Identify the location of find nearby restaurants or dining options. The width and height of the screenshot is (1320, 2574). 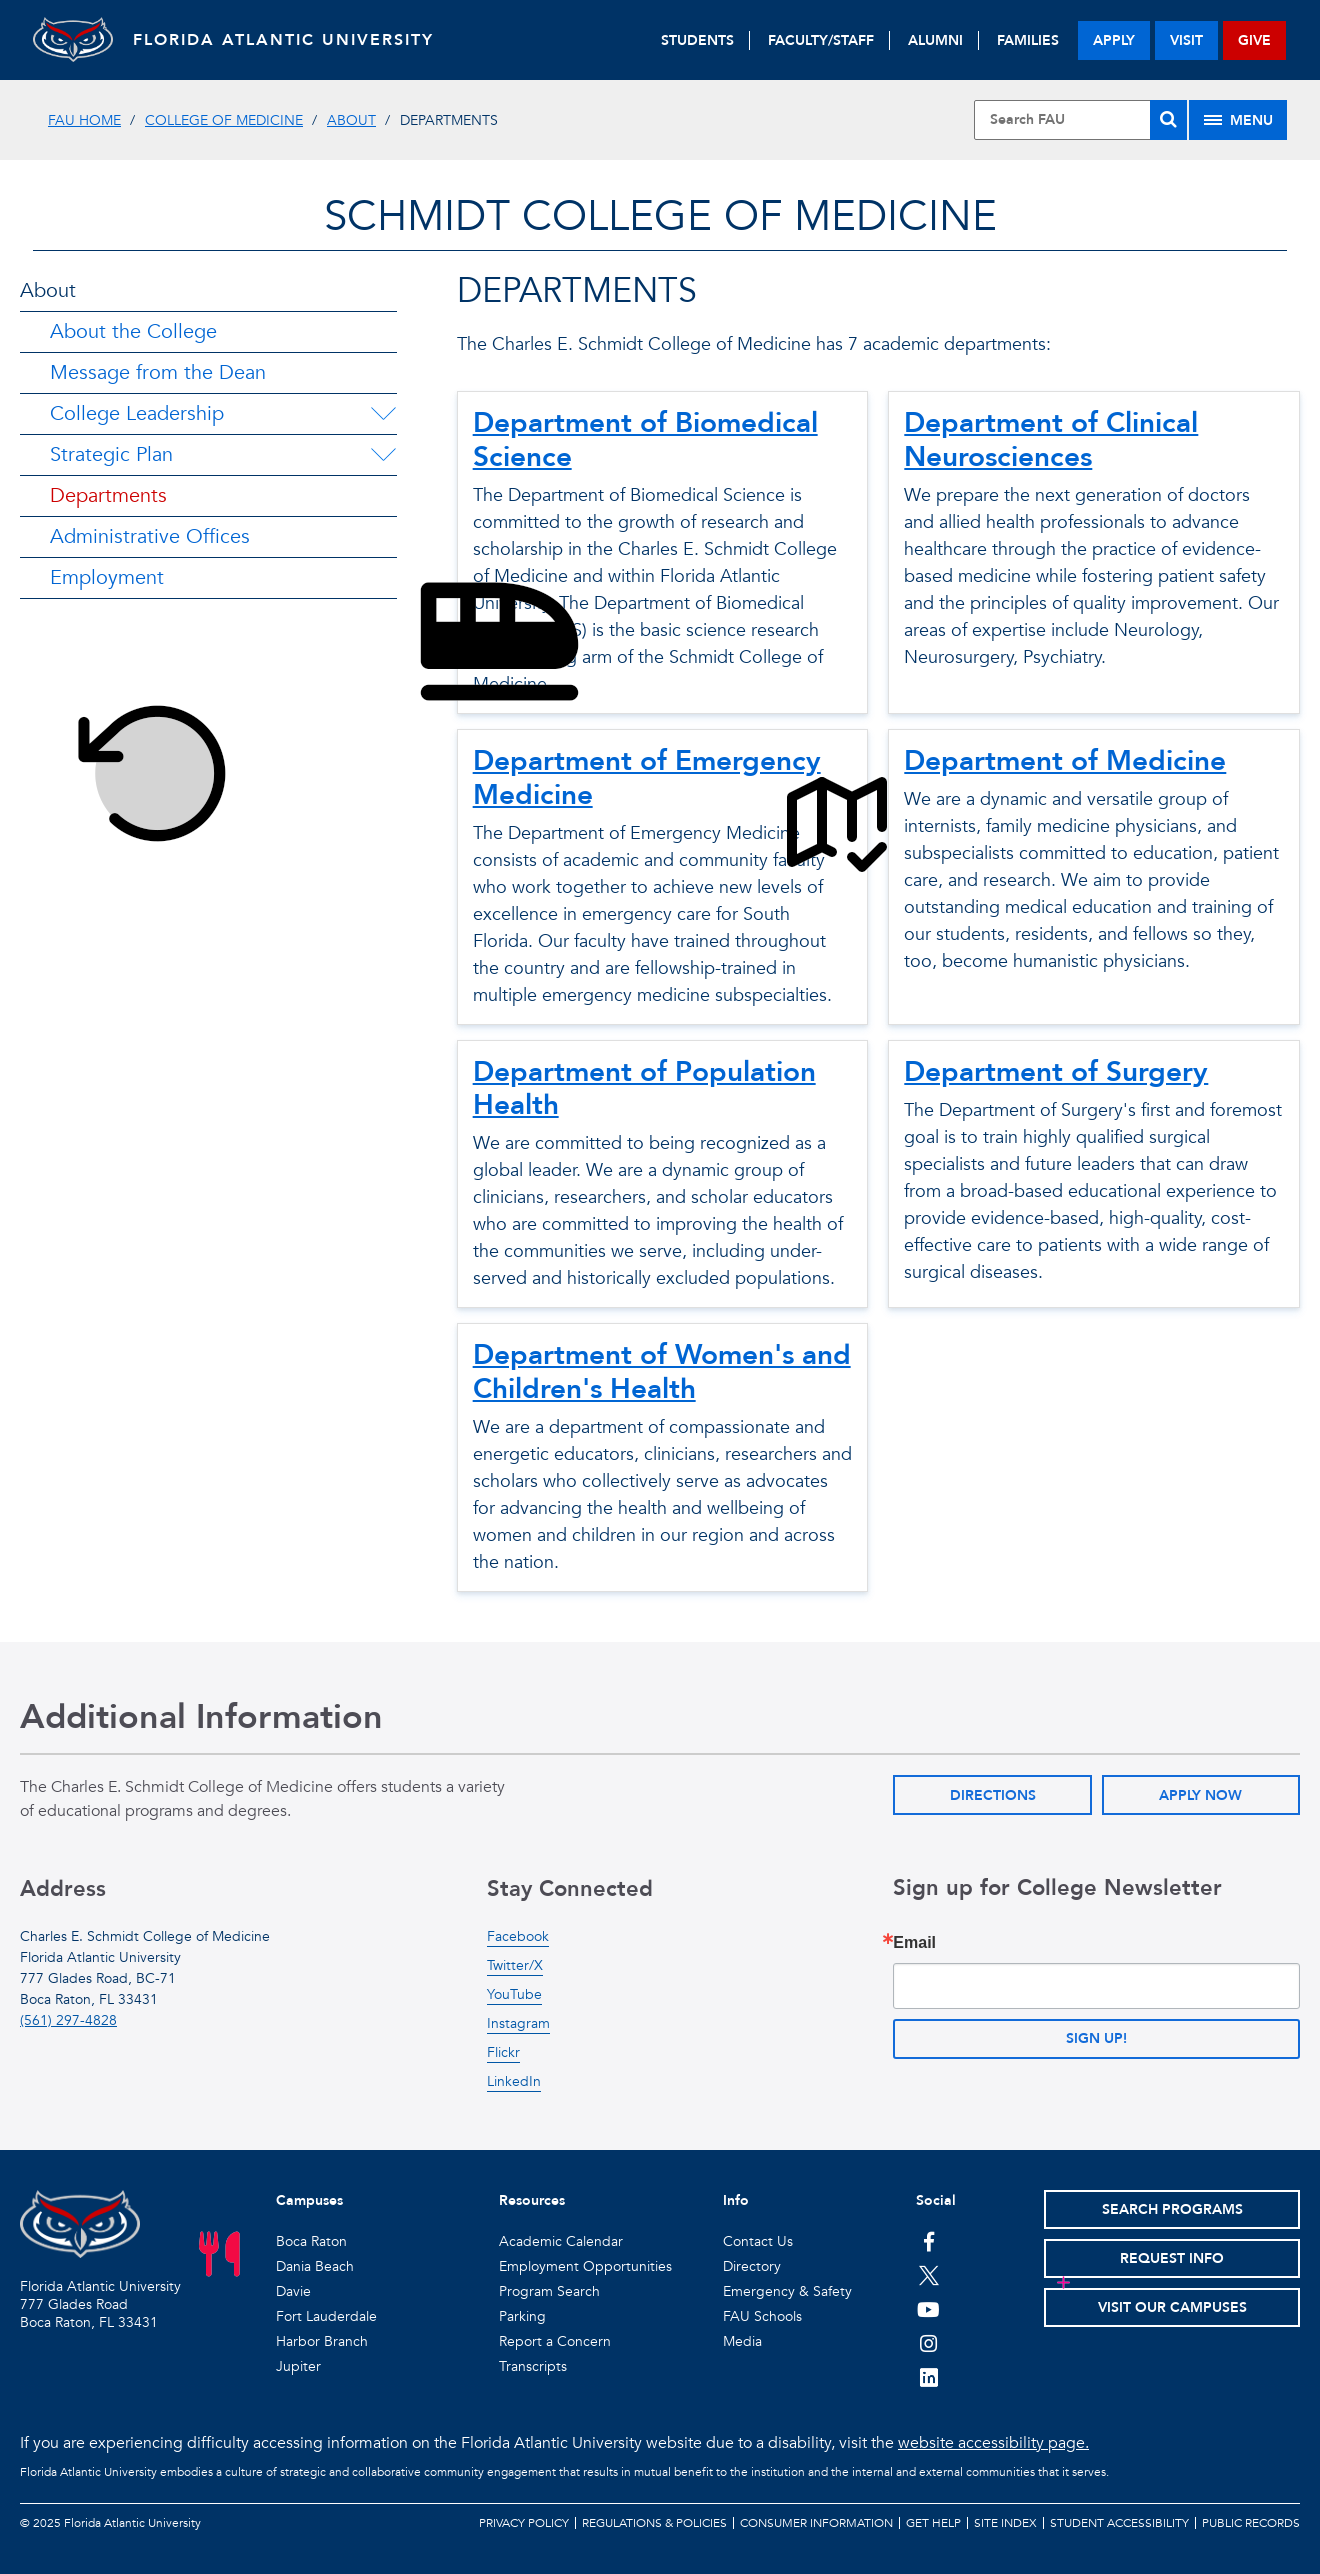
(220, 2254).